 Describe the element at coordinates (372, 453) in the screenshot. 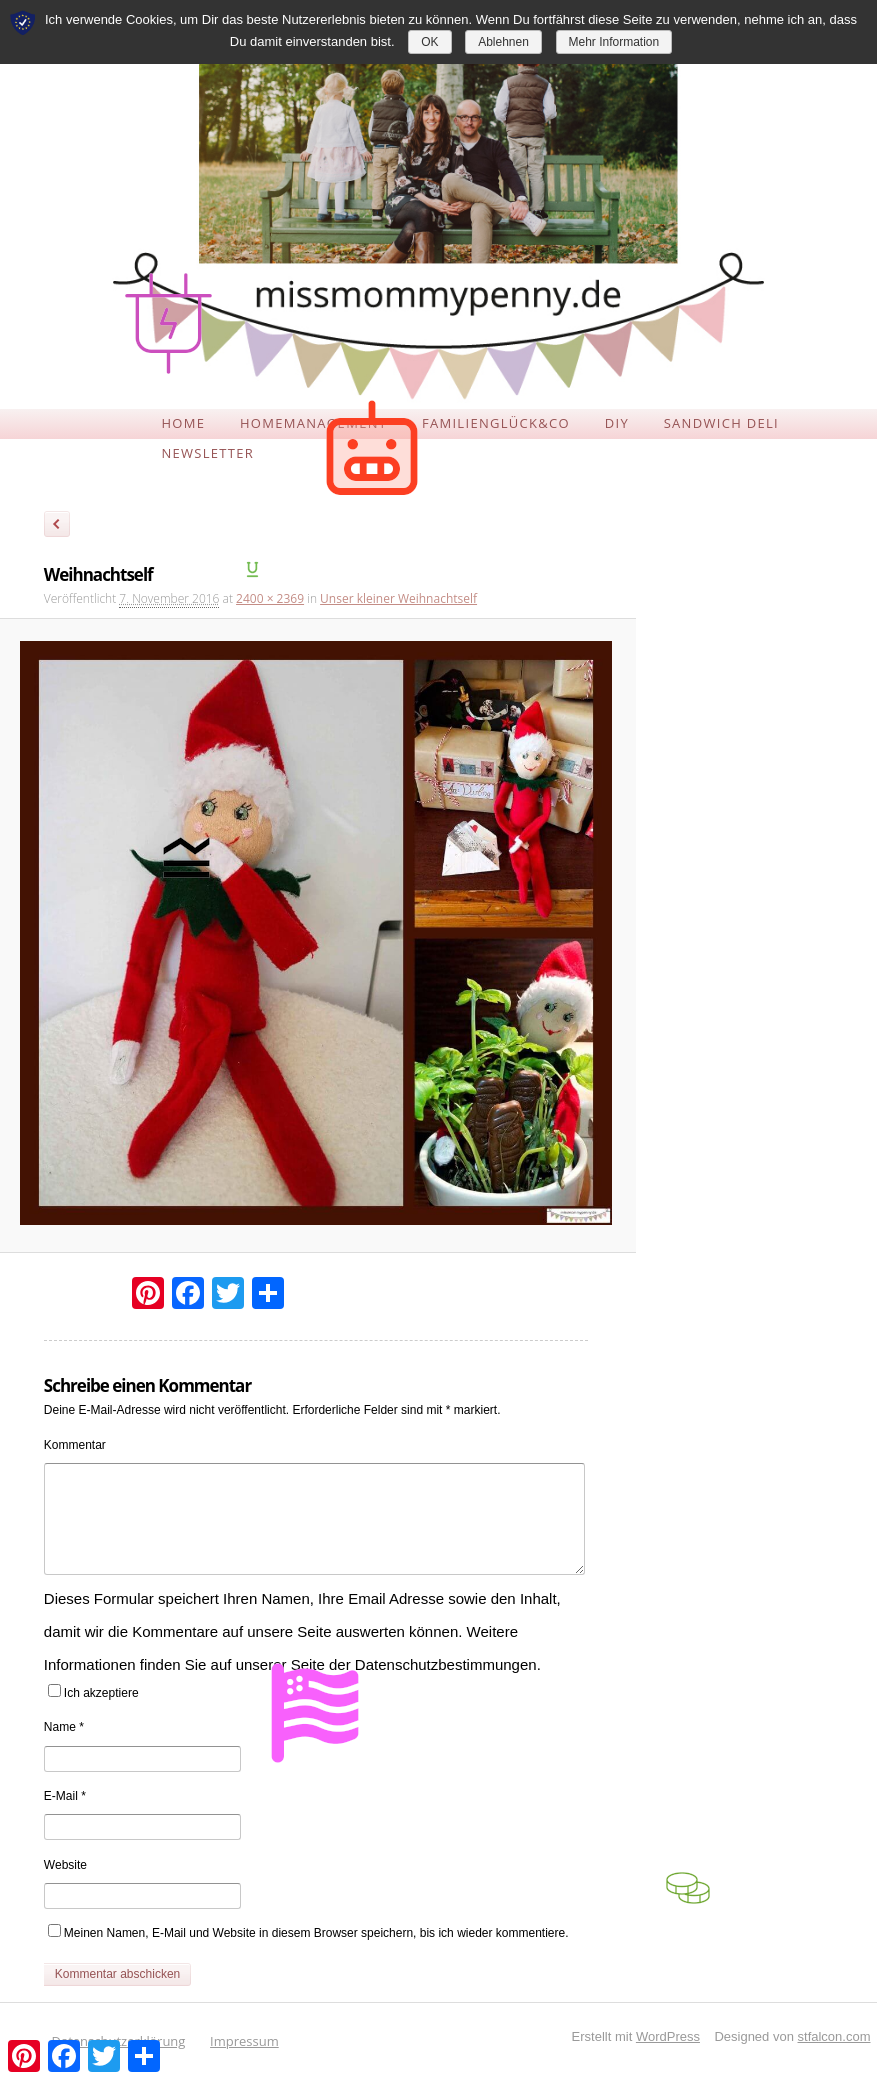

I see `access AI assistant or chatbot` at that location.